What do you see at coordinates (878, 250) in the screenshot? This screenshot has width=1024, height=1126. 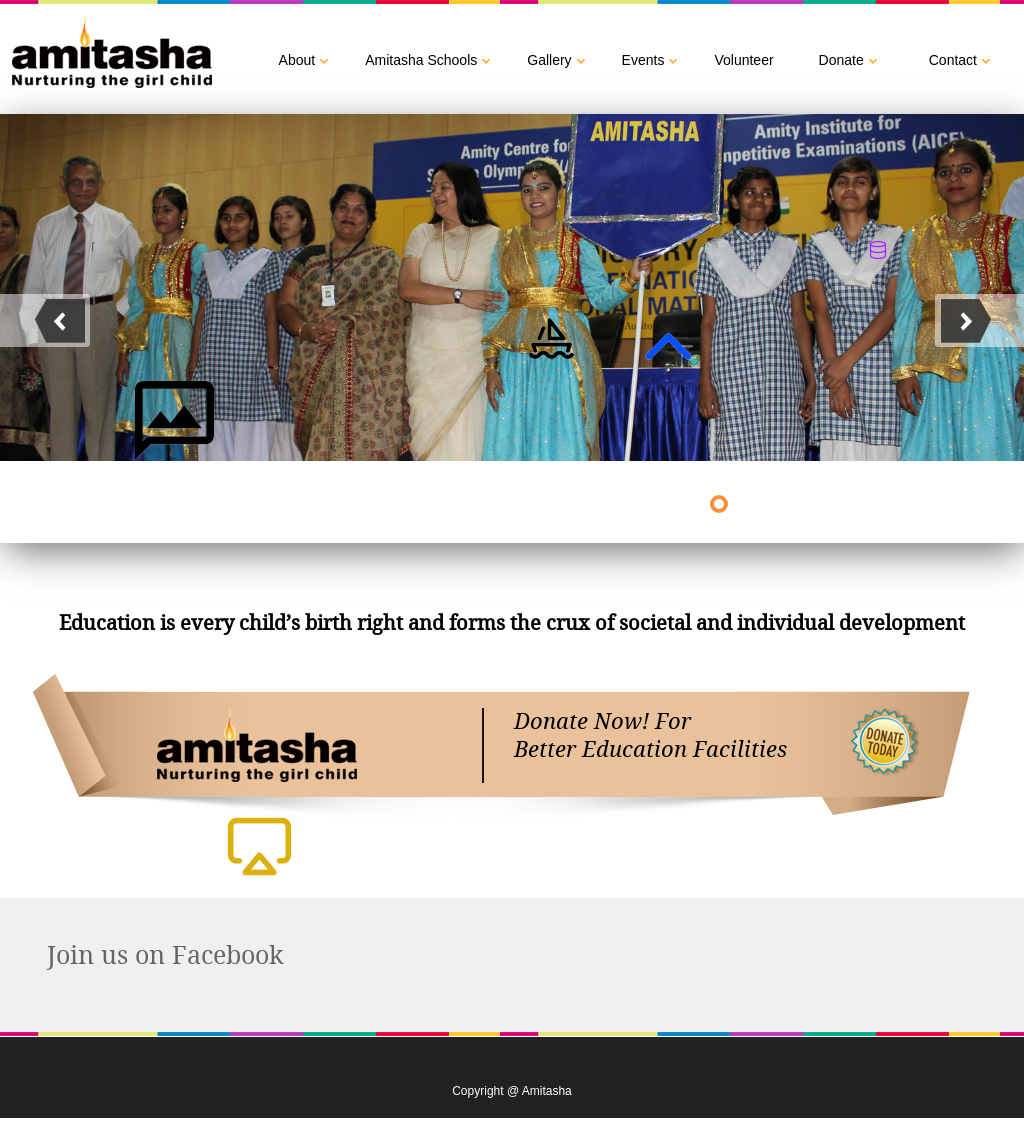 I see `access database management` at bounding box center [878, 250].